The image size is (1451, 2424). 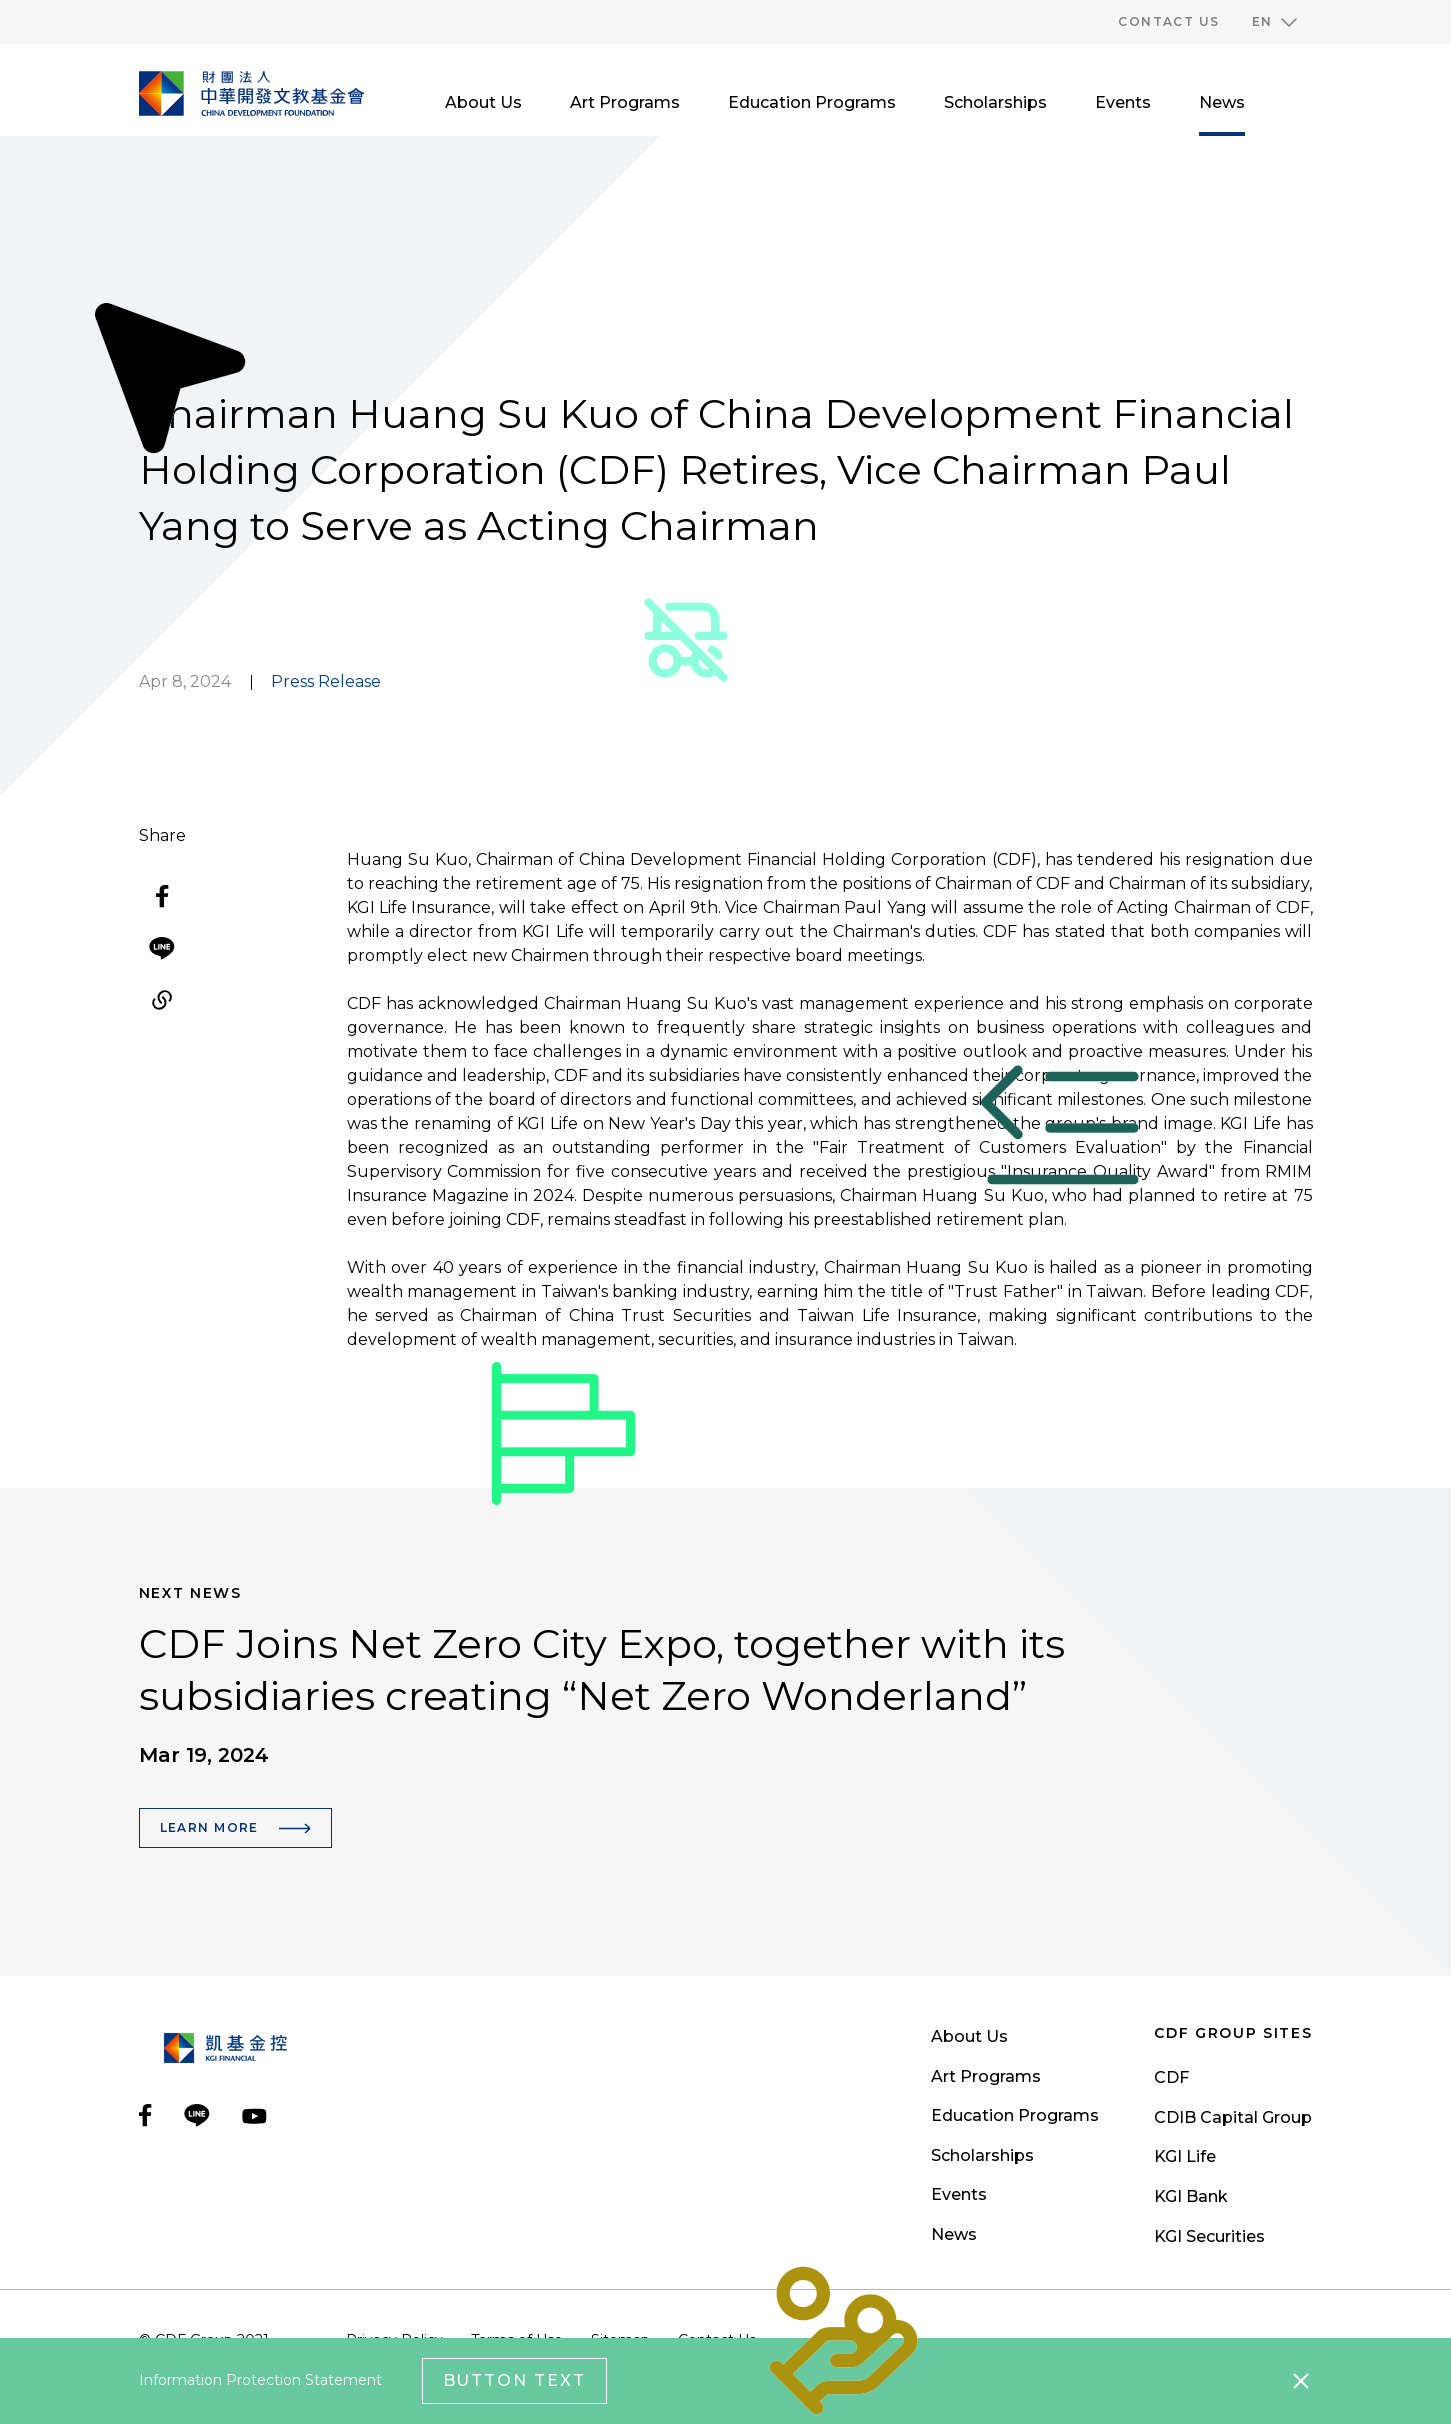 I want to click on tap to navigate to a destination, so click(x=158, y=366).